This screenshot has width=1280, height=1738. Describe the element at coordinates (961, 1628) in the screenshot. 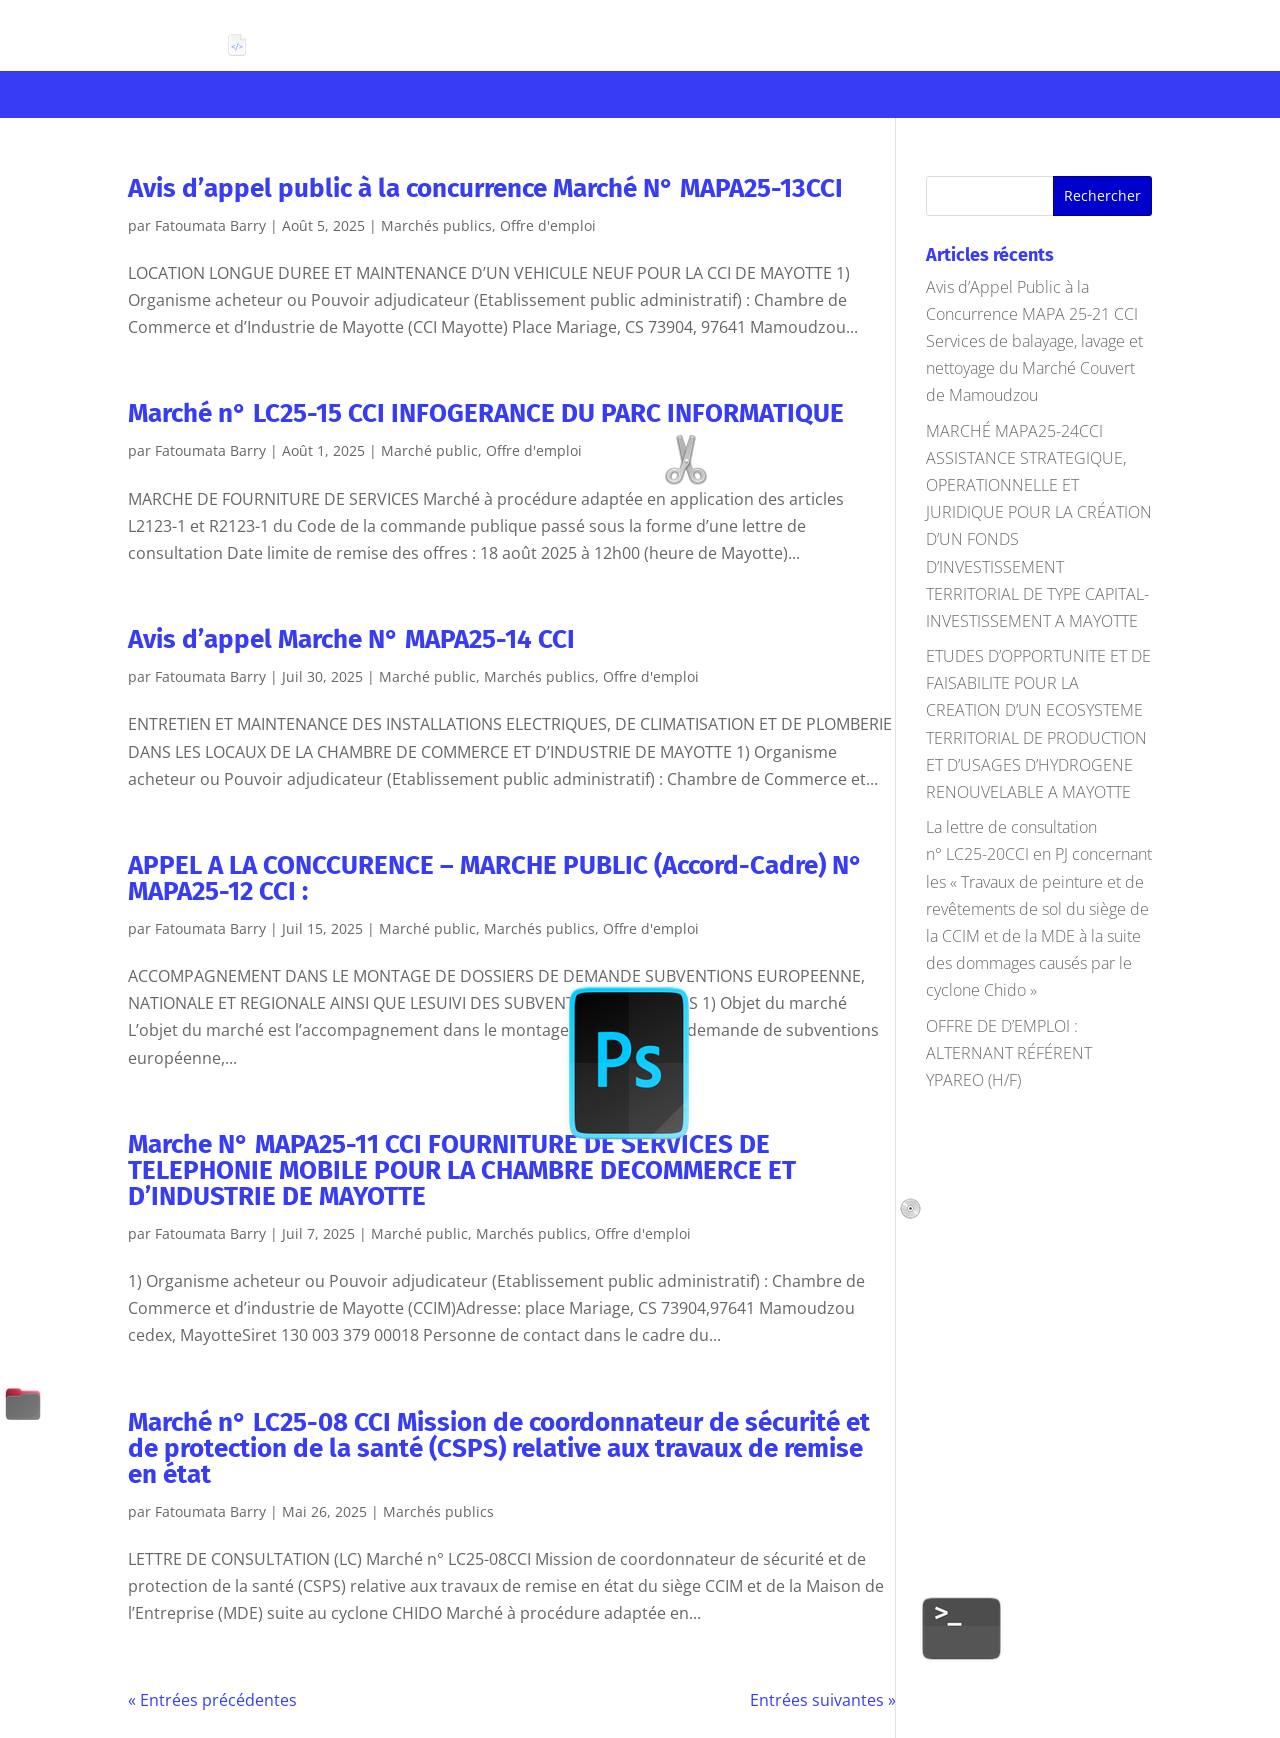

I see `open the terminal application` at that location.